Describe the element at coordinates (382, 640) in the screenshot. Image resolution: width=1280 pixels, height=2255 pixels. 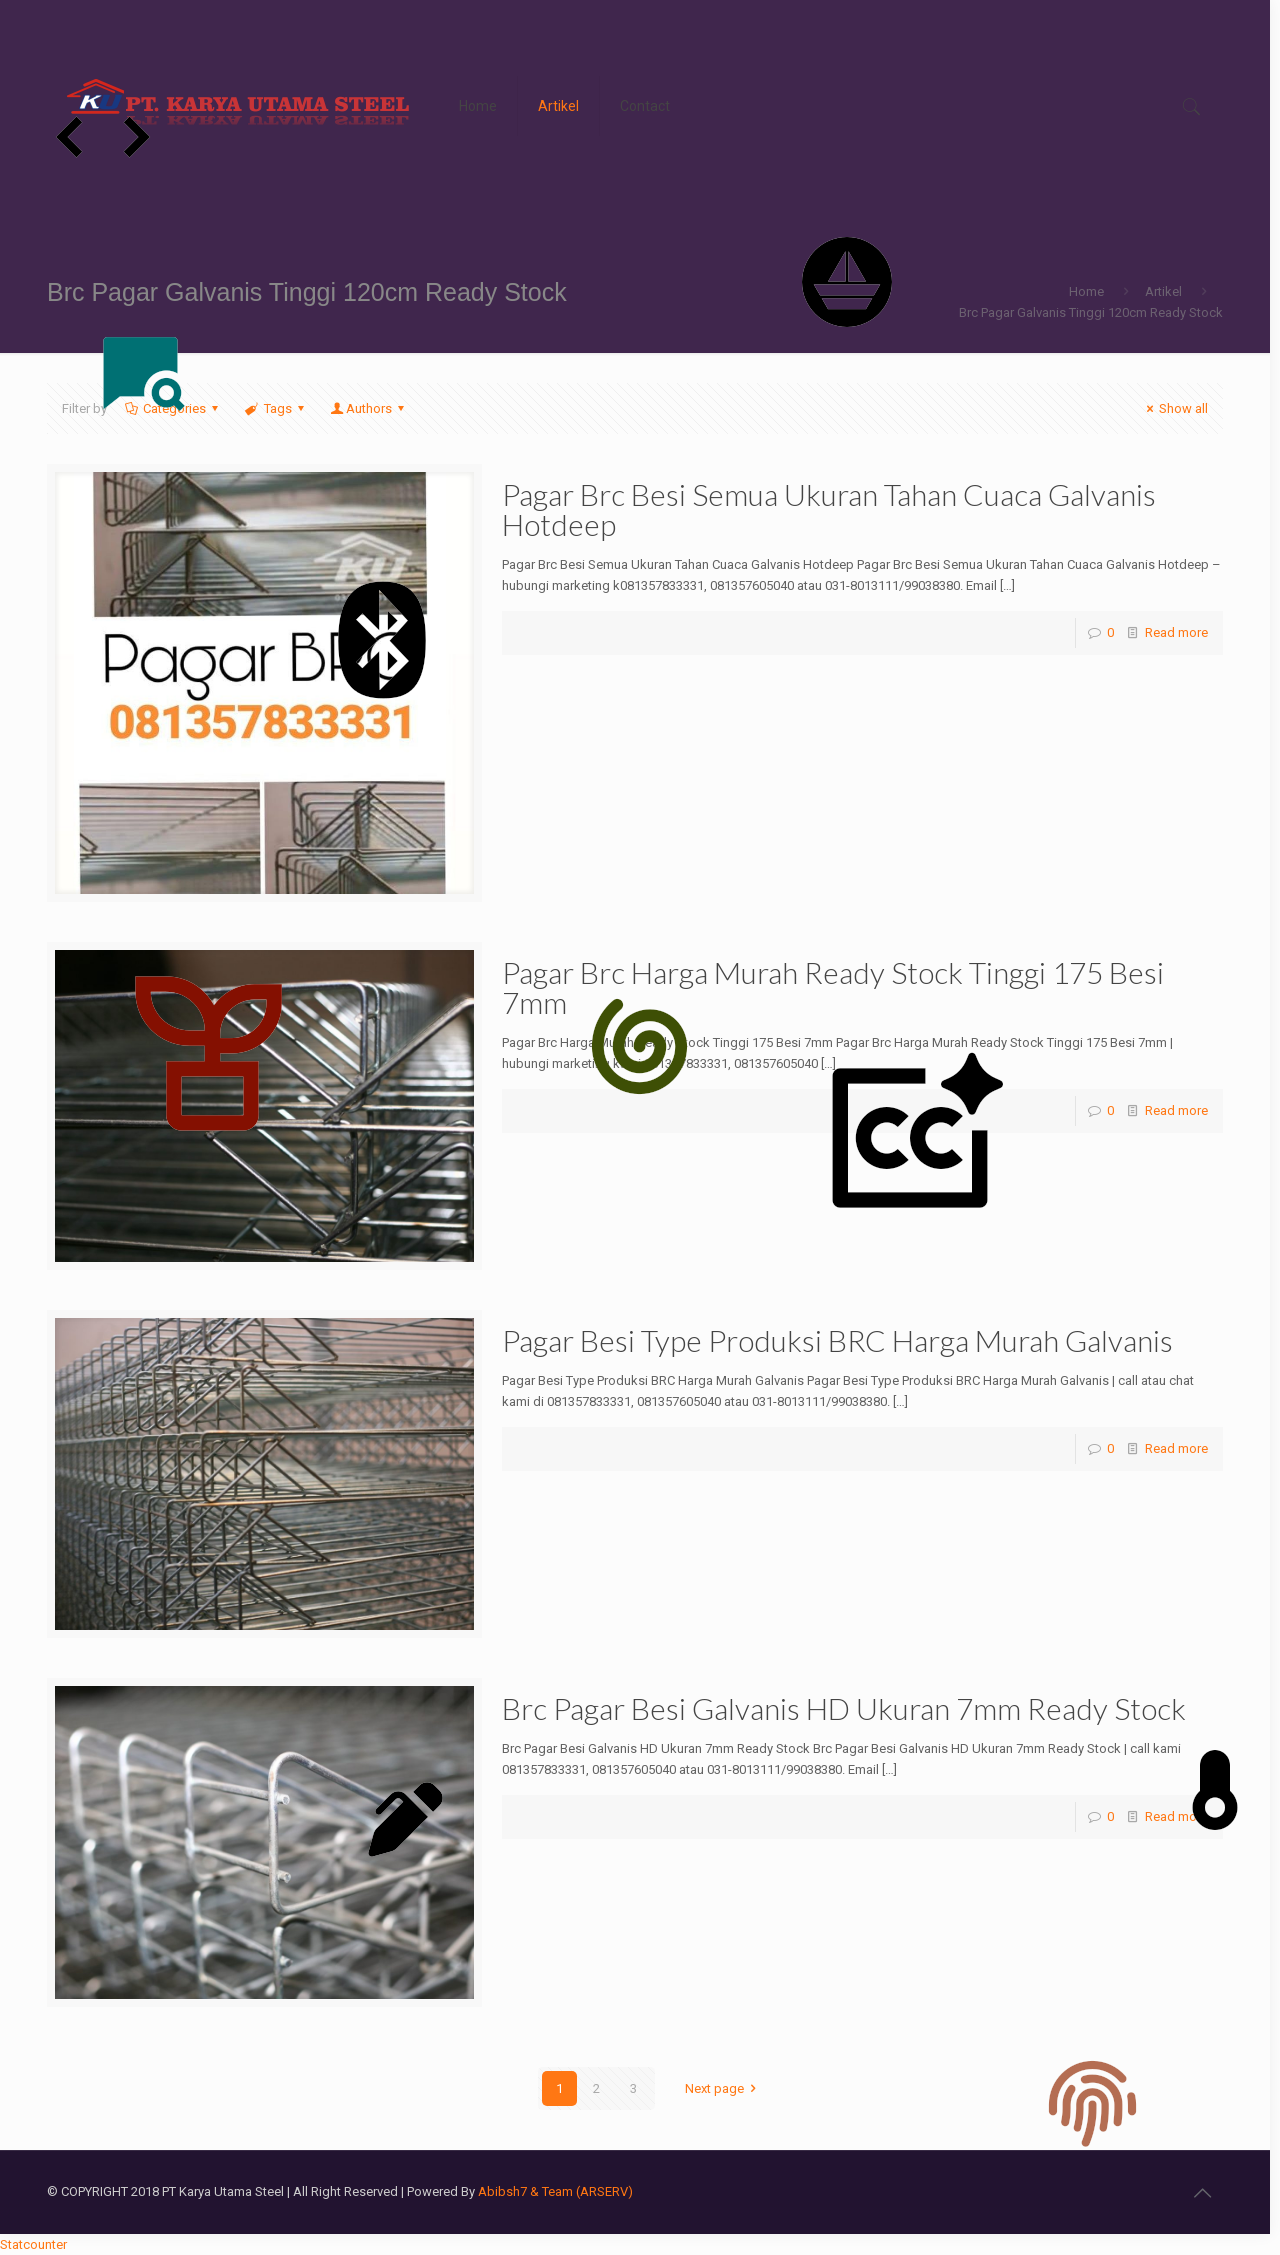
I see `toggle bluetooth connectivity on or off` at that location.